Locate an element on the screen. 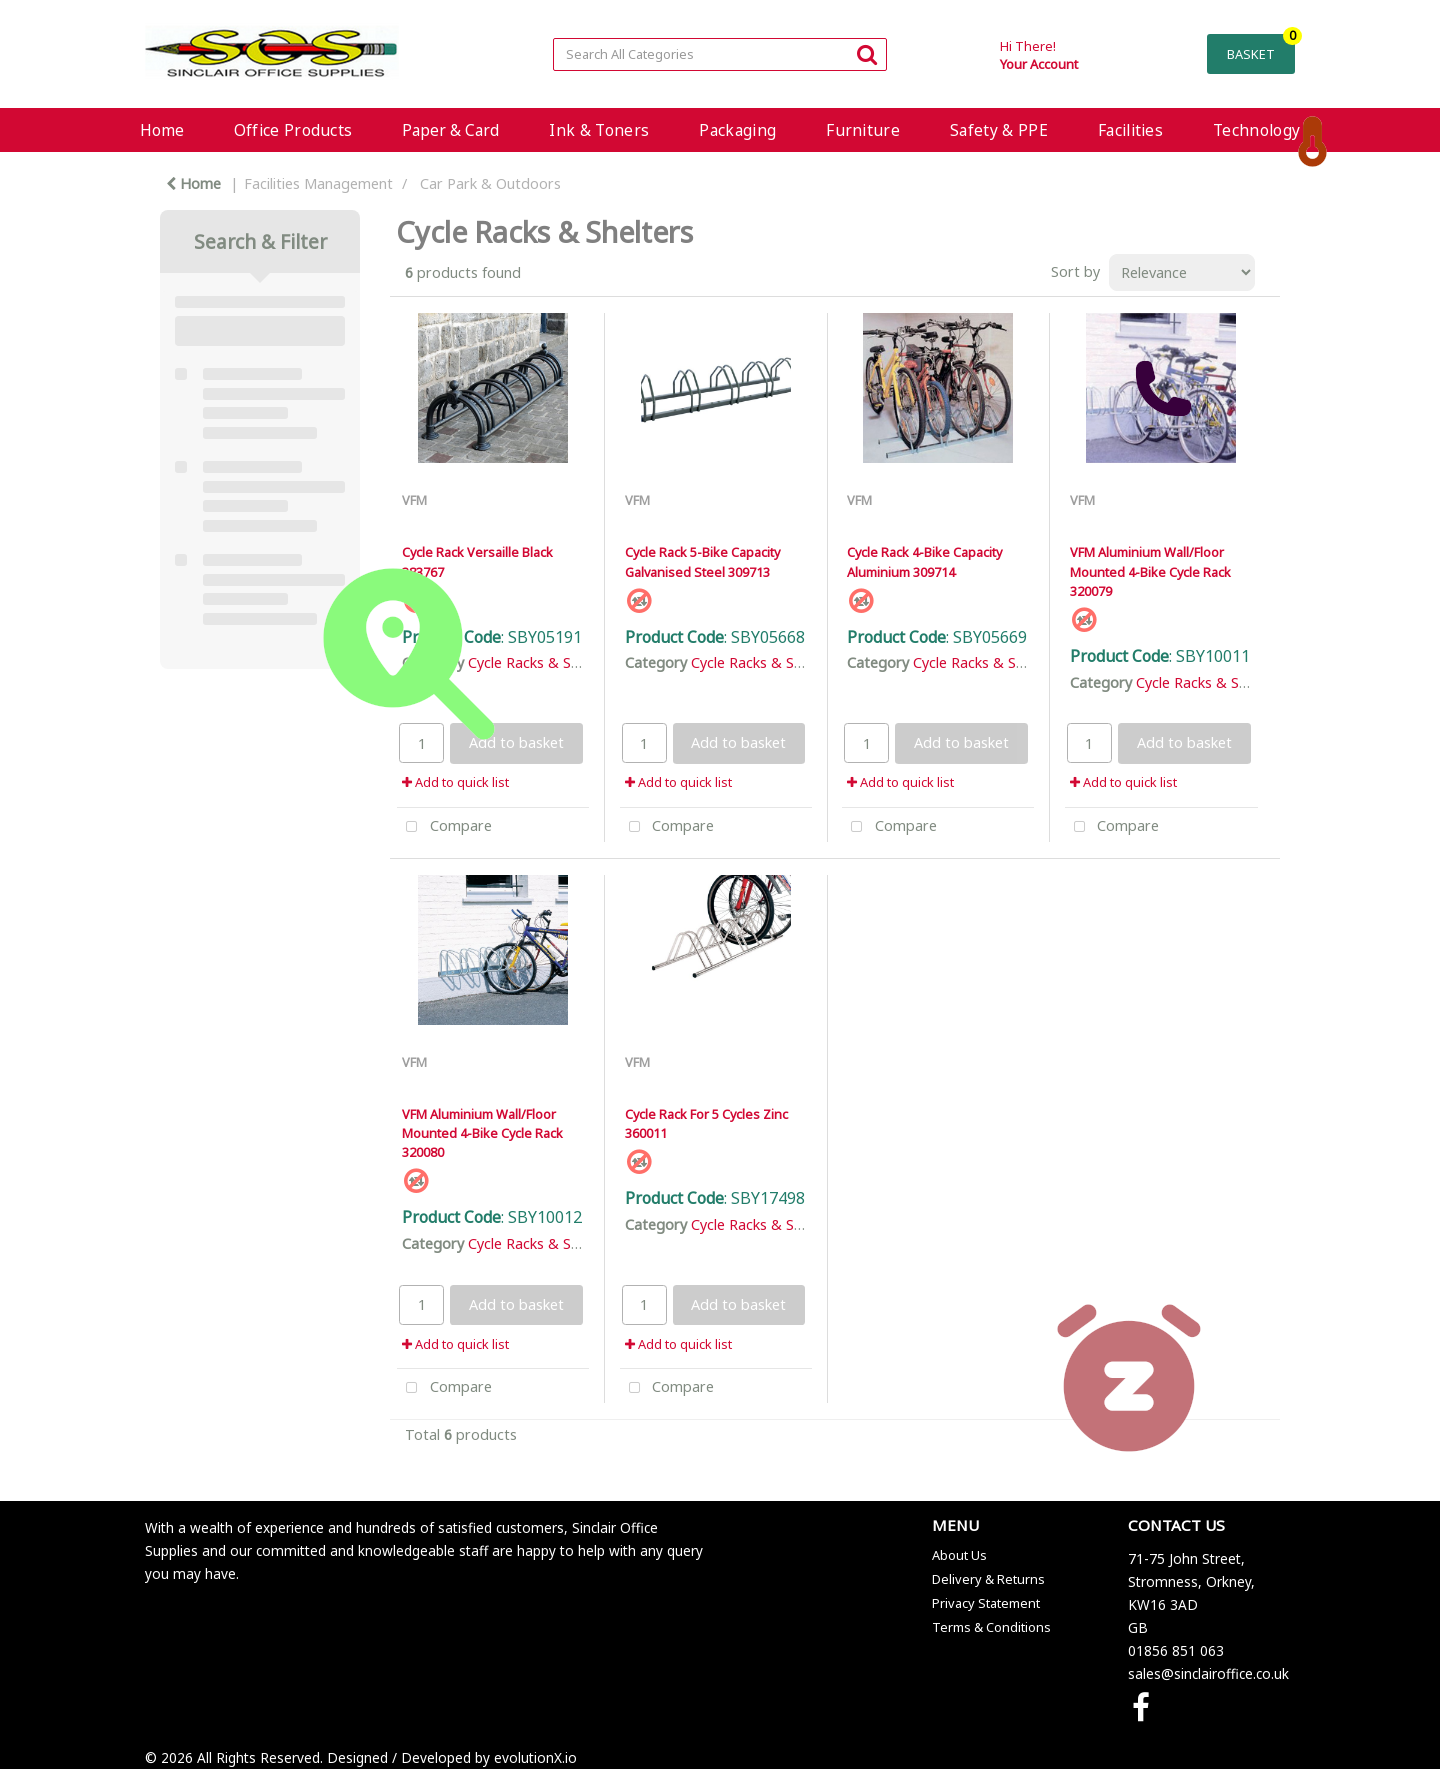  search for a location on the map is located at coordinates (409, 654).